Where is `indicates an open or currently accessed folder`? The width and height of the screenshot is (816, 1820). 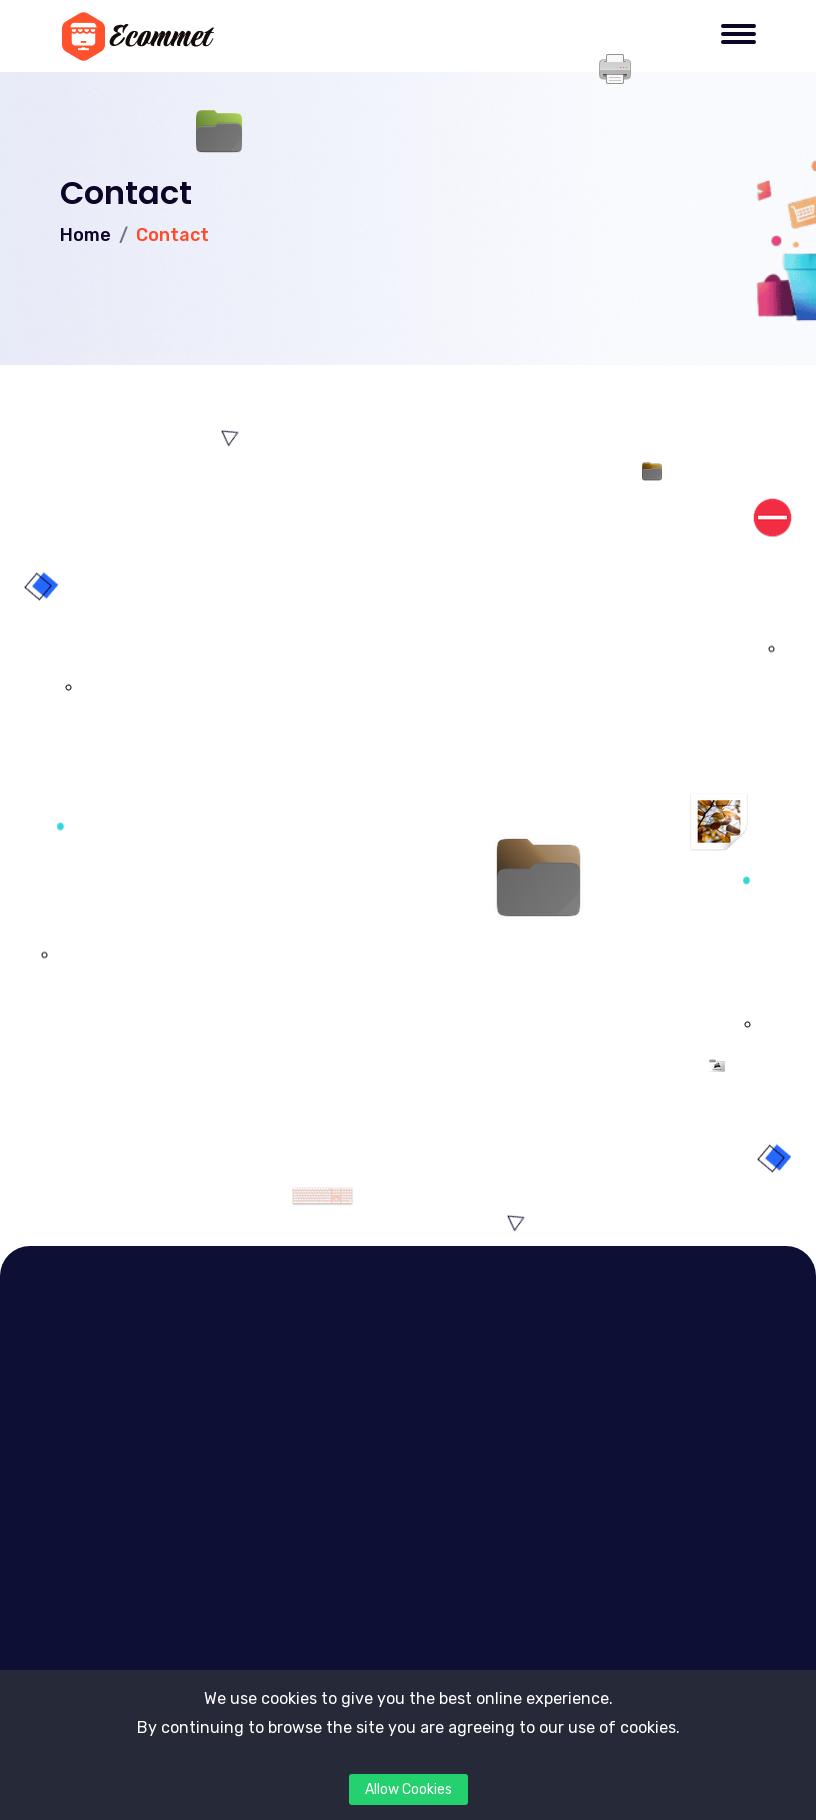 indicates an open or currently accessed folder is located at coordinates (652, 471).